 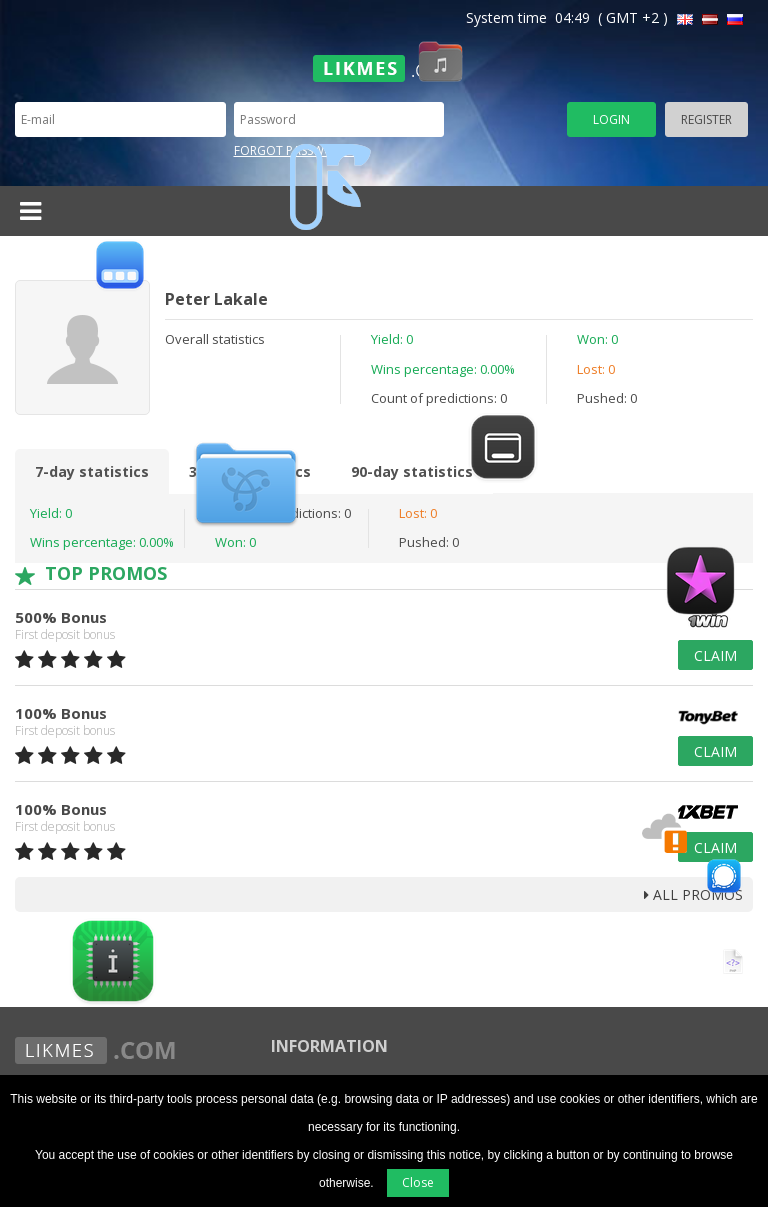 I want to click on open desktop and screen saver preferences, so click(x=503, y=448).